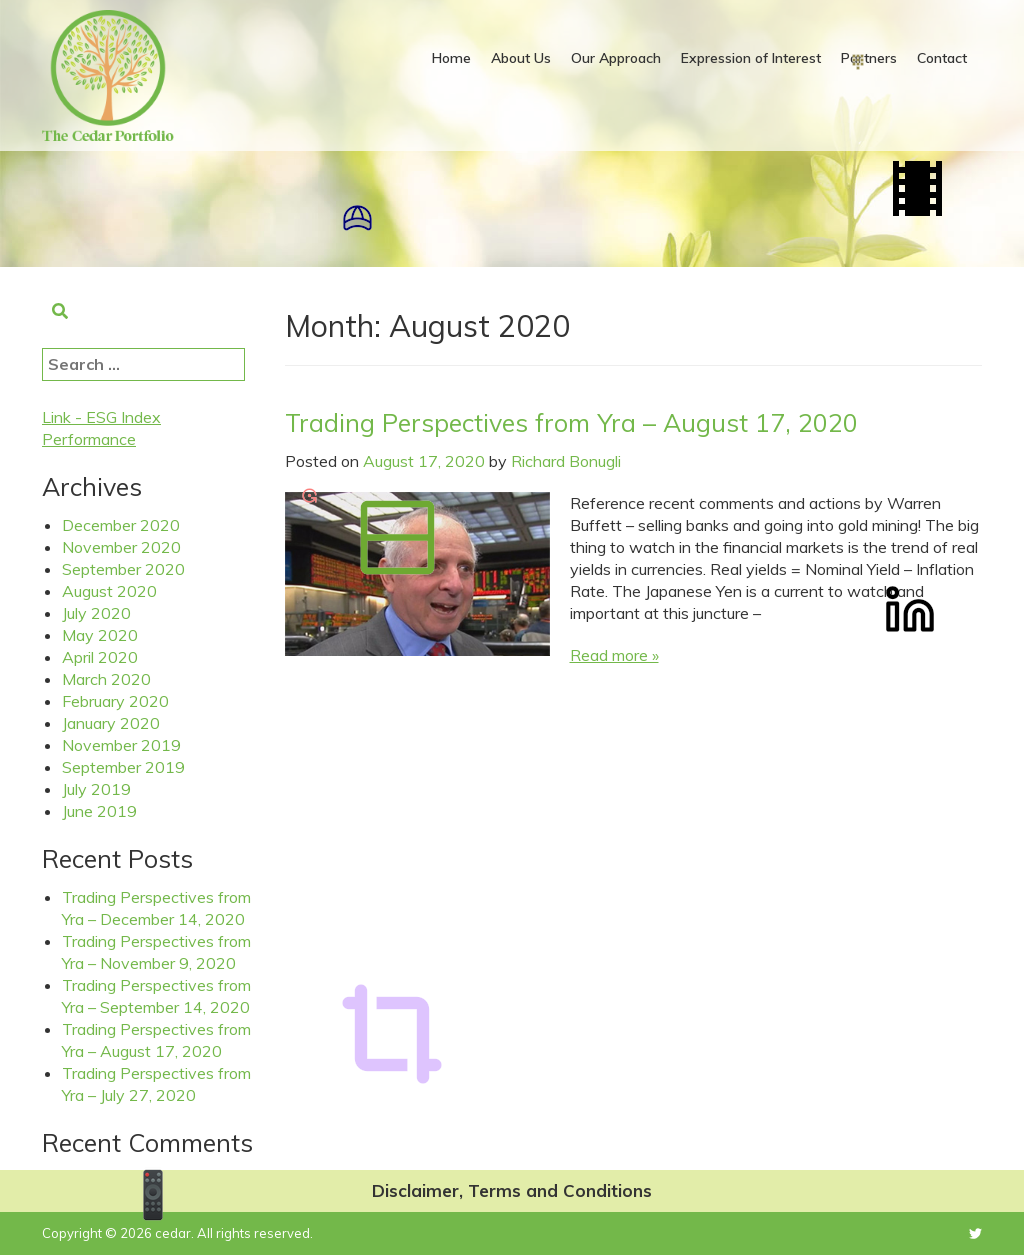 The height and width of the screenshot is (1255, 1024). I want to click on open the dial pad to enter a number, so click(858, 62).